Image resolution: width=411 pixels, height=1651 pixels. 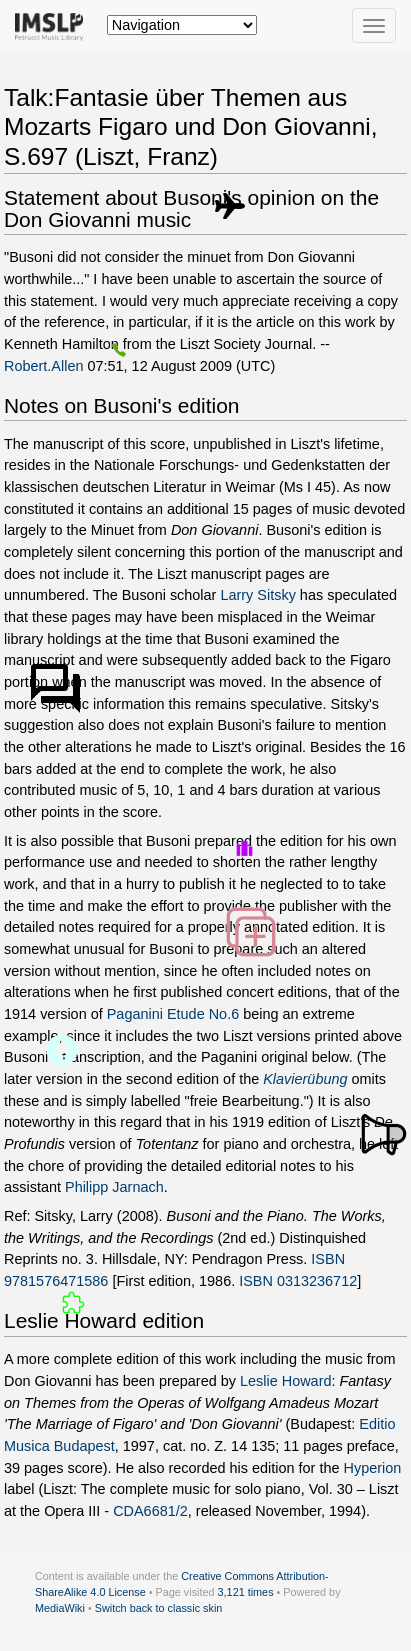 I want to click on open discussion forum or community chat, so click(x=55, y=688).